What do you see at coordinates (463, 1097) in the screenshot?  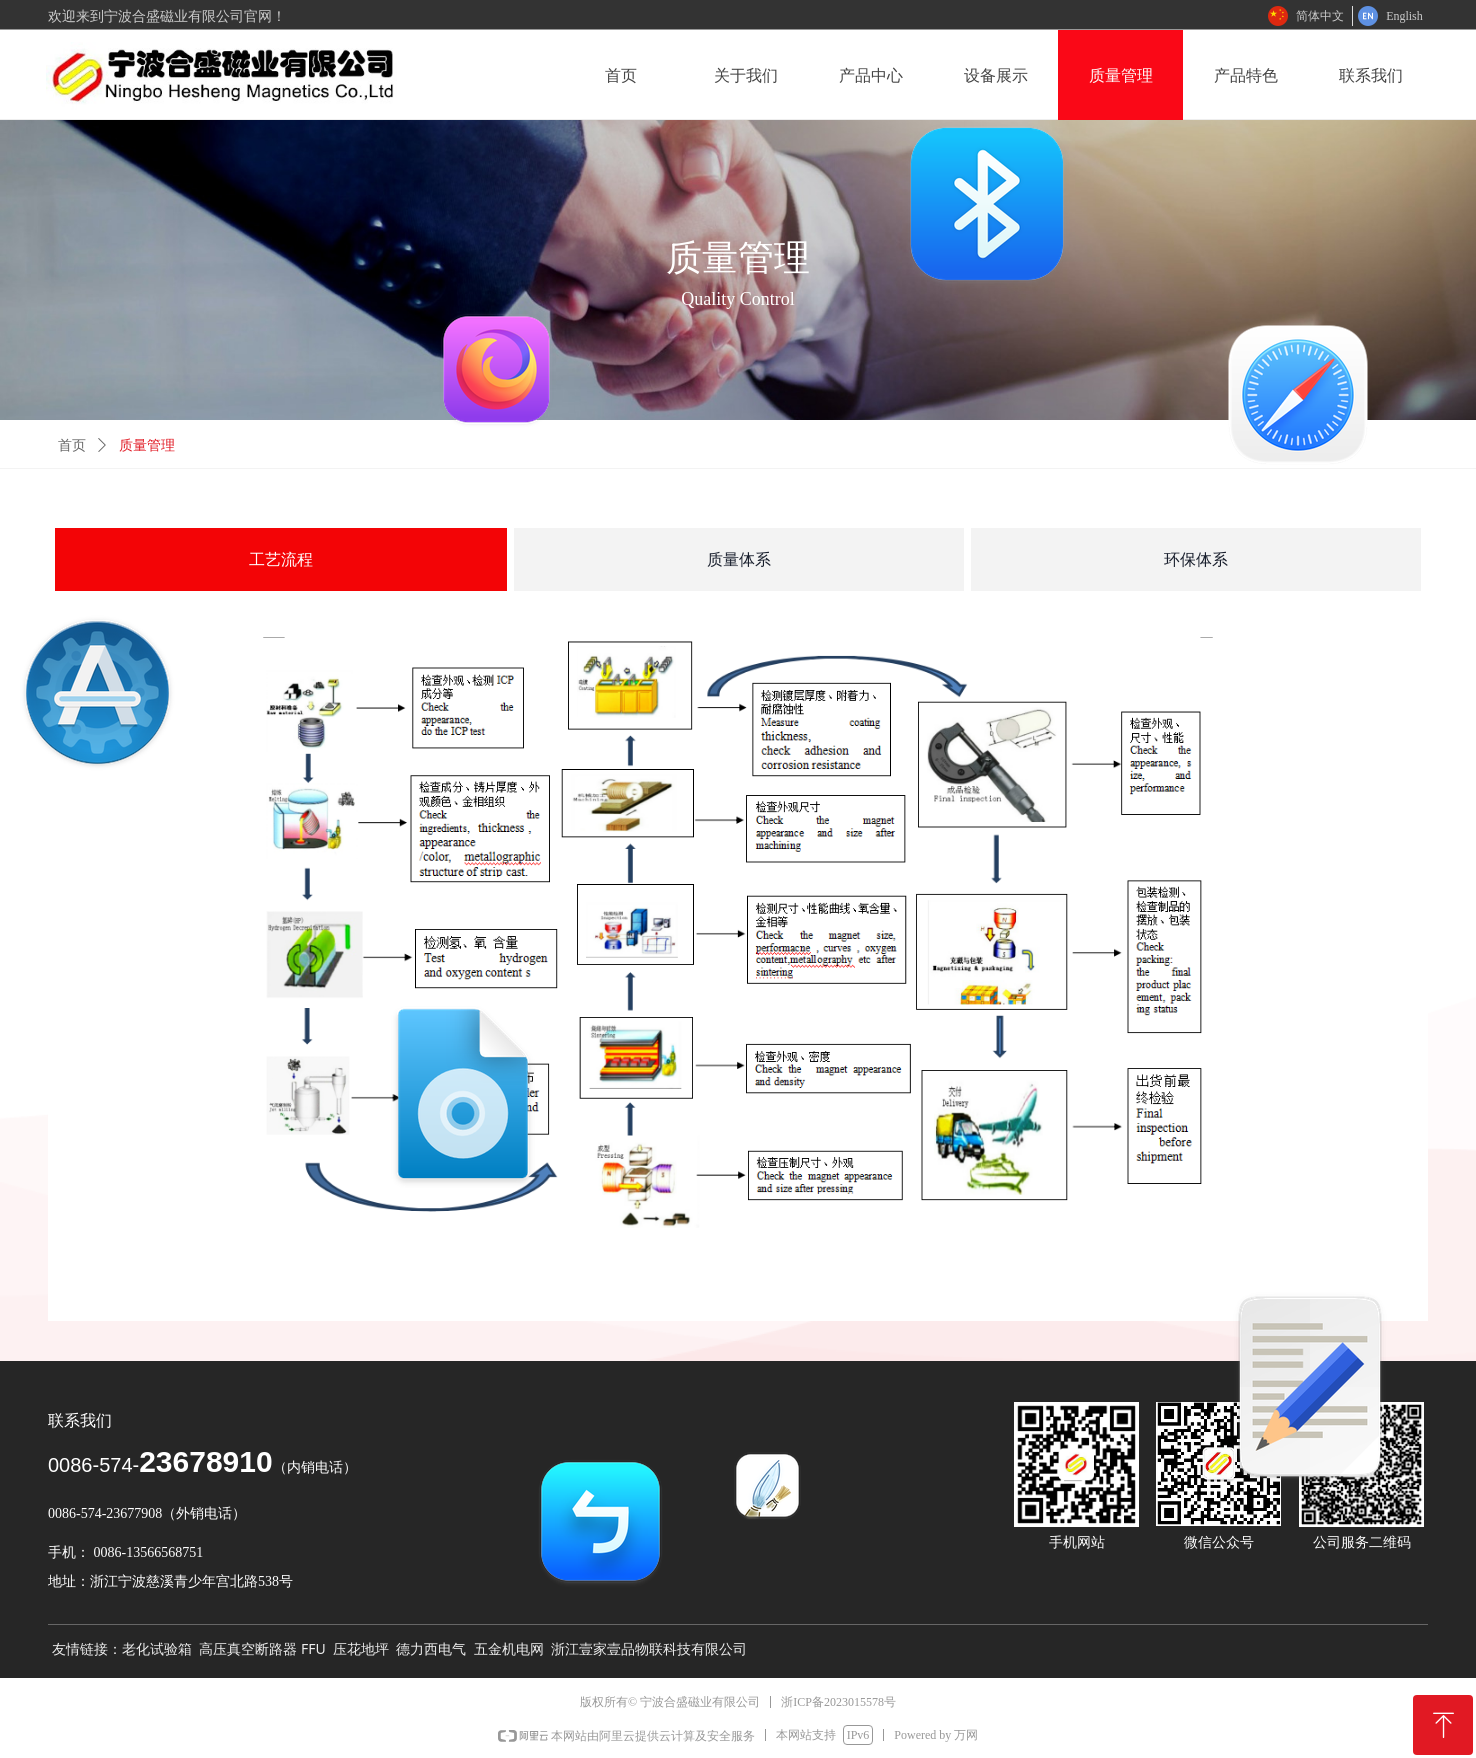 I see `an ovf virtual machine configuration file` at bounding box center [463, 1097].